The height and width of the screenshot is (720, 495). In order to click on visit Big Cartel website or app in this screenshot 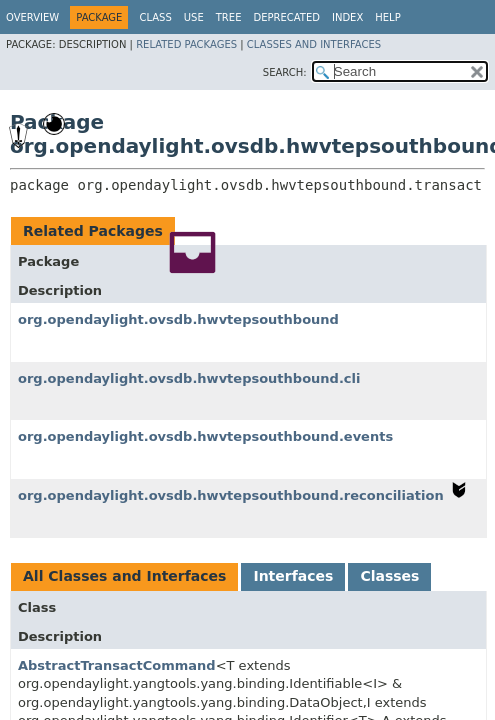, I will do `click(459, 490)`.